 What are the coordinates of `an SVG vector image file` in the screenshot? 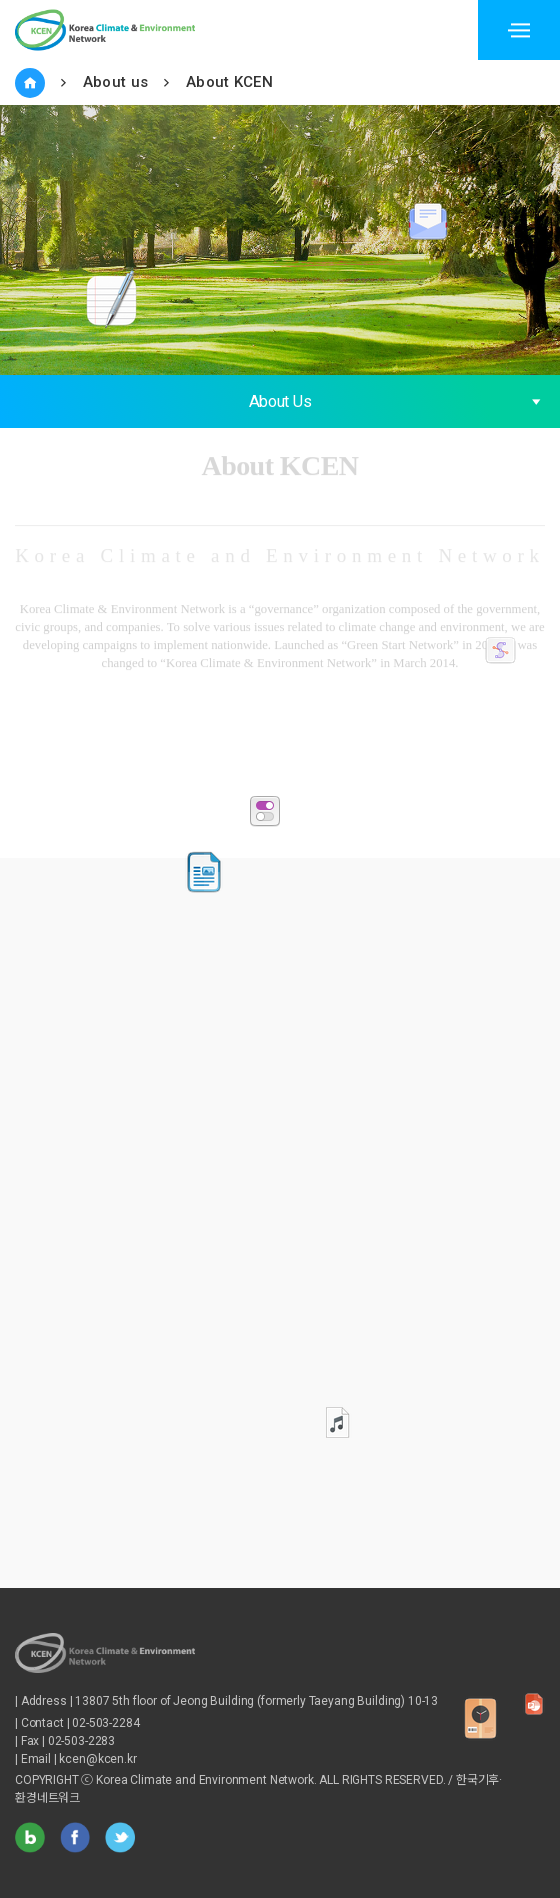 It's located at (500, 649).